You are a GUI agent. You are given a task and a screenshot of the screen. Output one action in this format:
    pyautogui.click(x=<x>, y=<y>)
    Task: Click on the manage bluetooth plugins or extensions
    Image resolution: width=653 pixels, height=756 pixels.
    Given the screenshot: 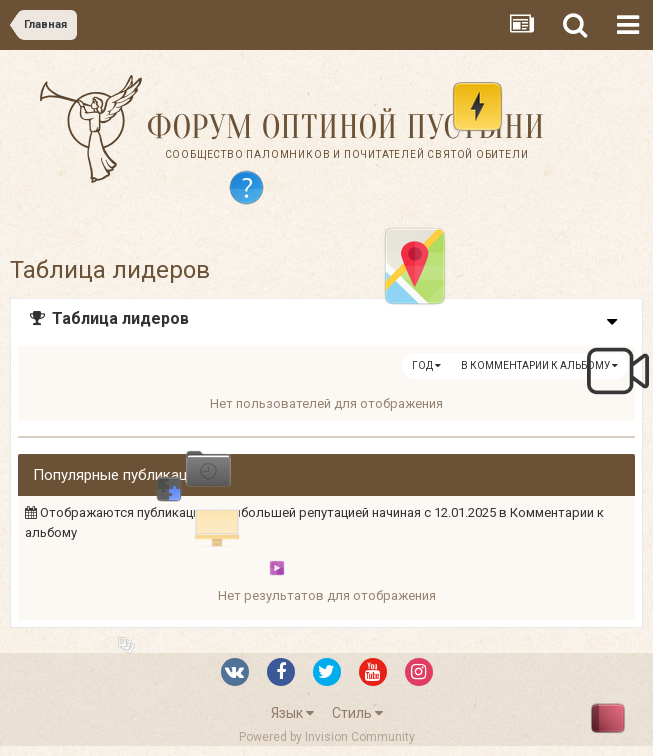 What is the action you would take?
    pyautogui.click(x=169, y=489)
    